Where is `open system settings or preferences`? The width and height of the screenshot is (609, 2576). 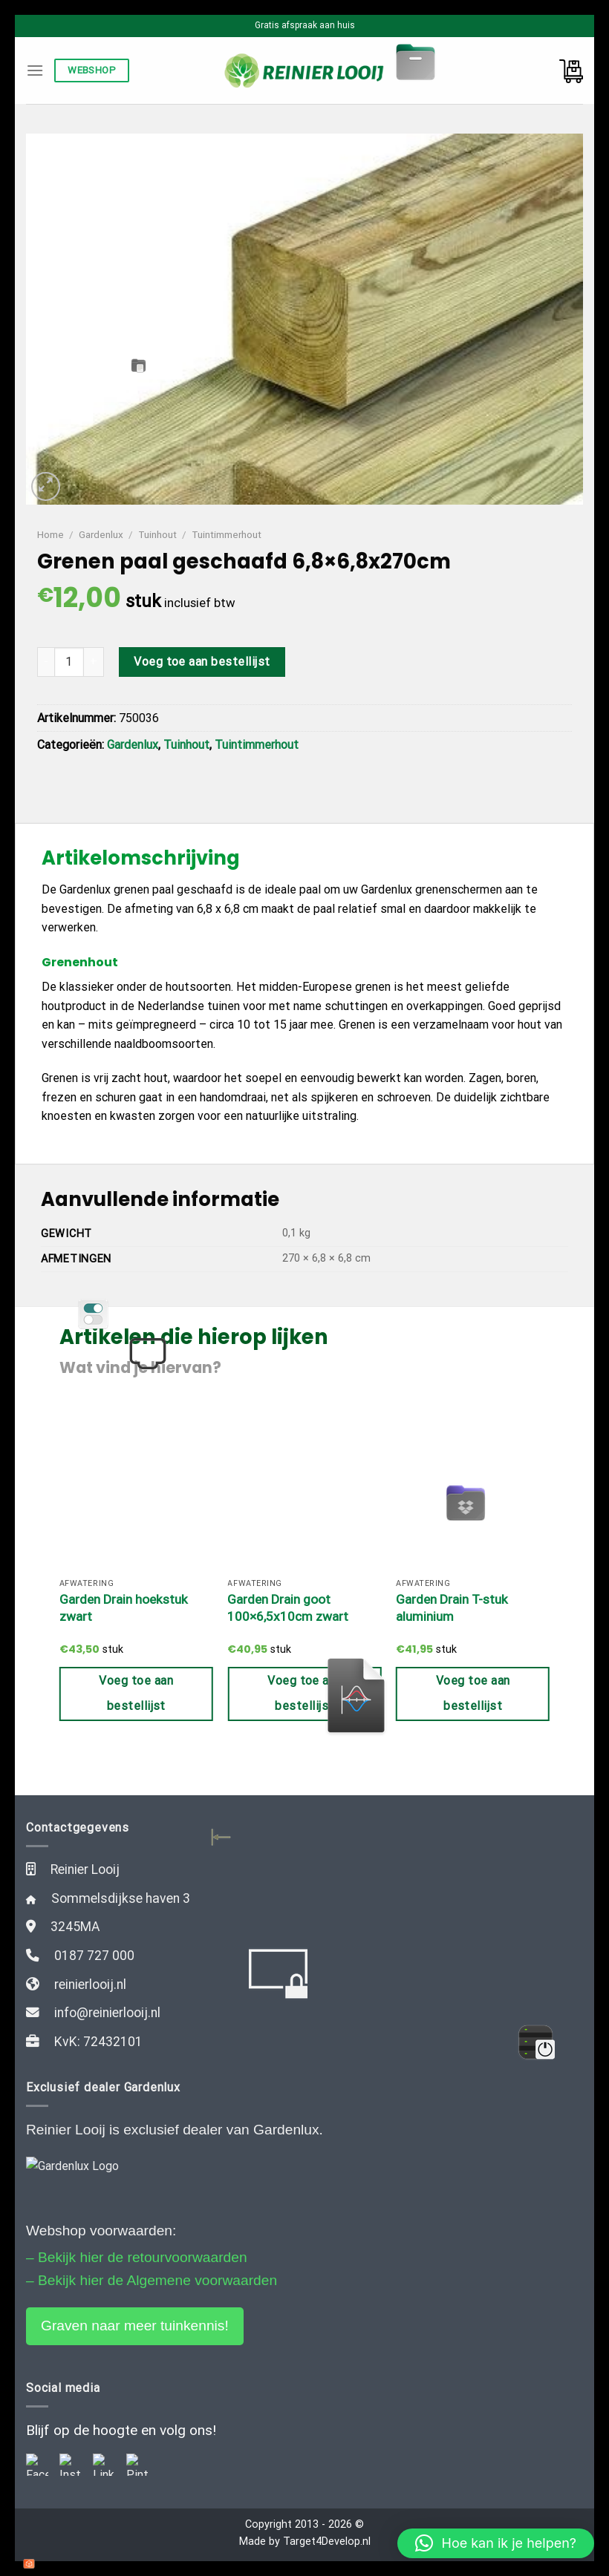
open system settings or preferences is located at coordinates (93, 1314).